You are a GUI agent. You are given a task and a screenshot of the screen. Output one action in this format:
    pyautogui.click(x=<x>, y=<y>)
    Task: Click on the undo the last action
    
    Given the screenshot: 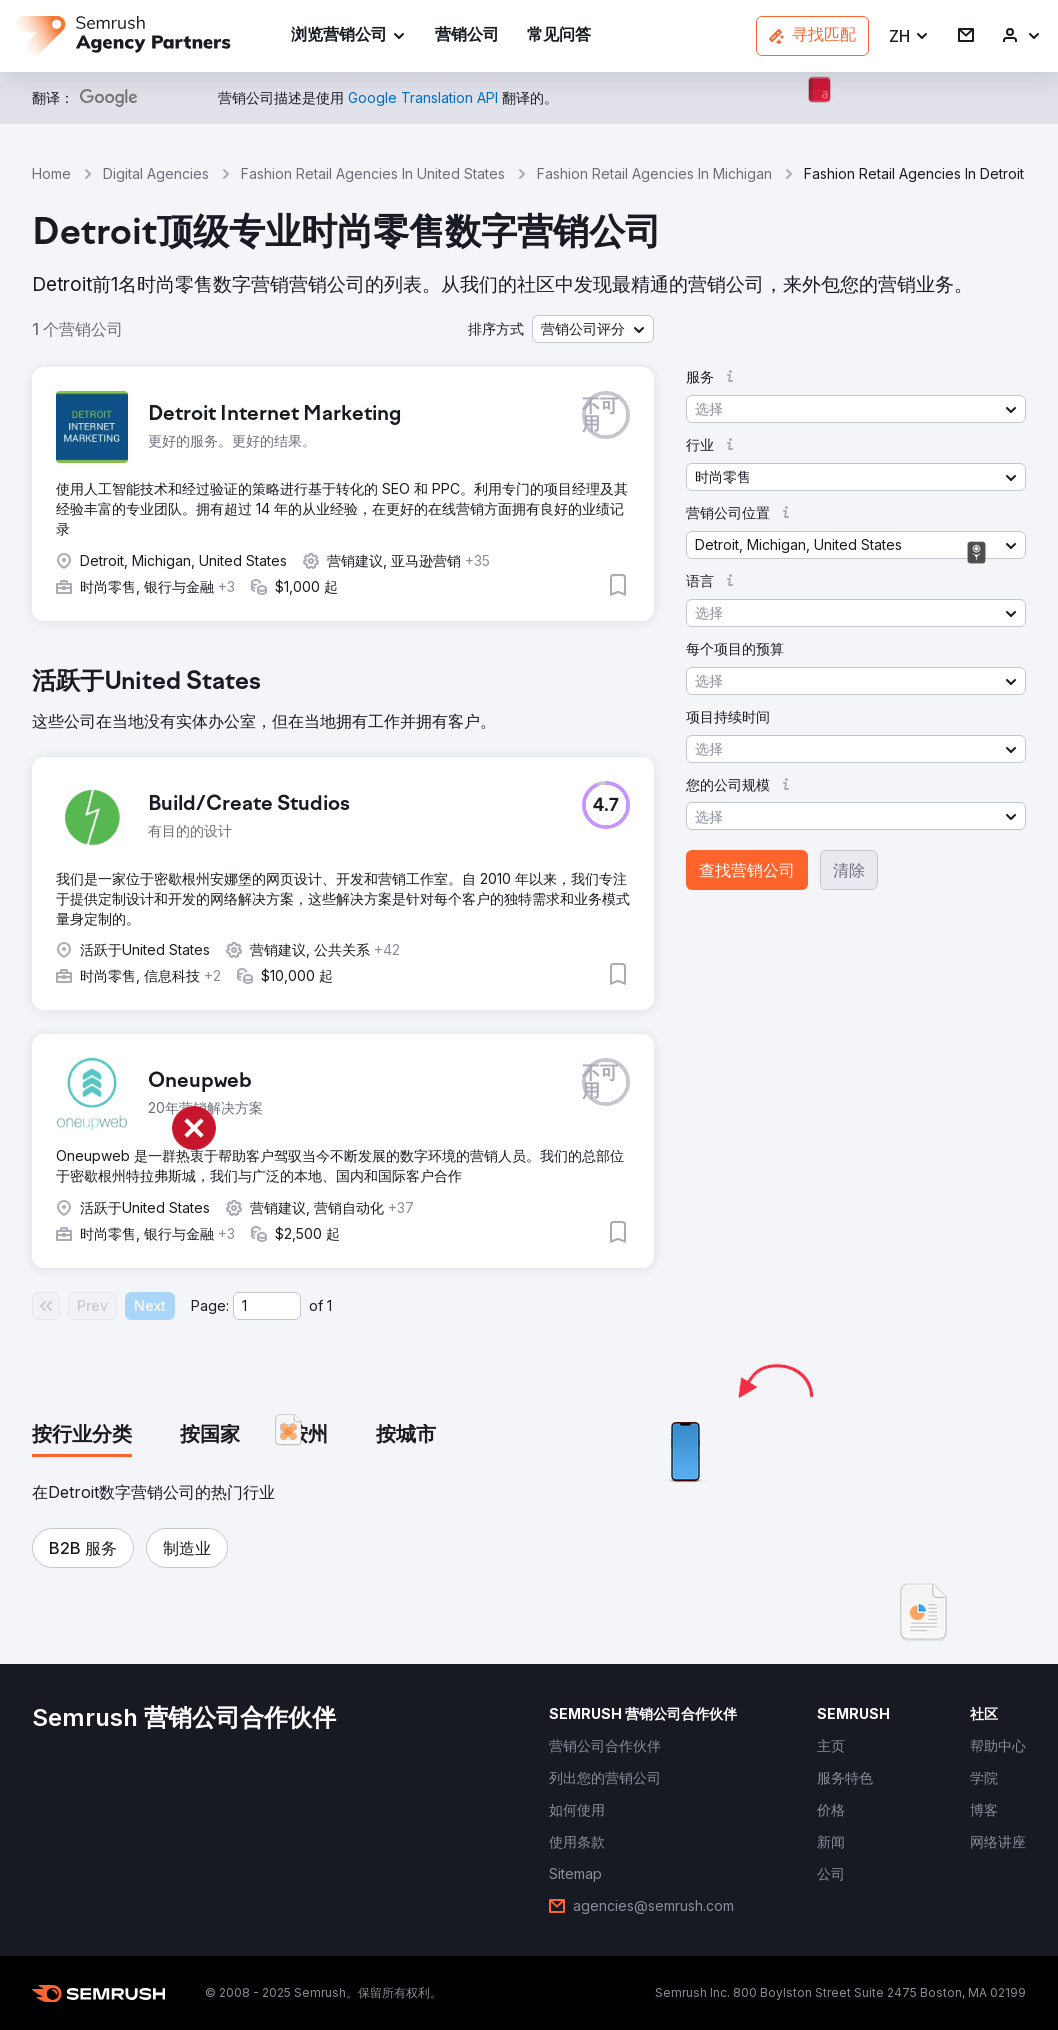 What is the action you would take?
    pyautogui.click(x=775, y=1380)
    